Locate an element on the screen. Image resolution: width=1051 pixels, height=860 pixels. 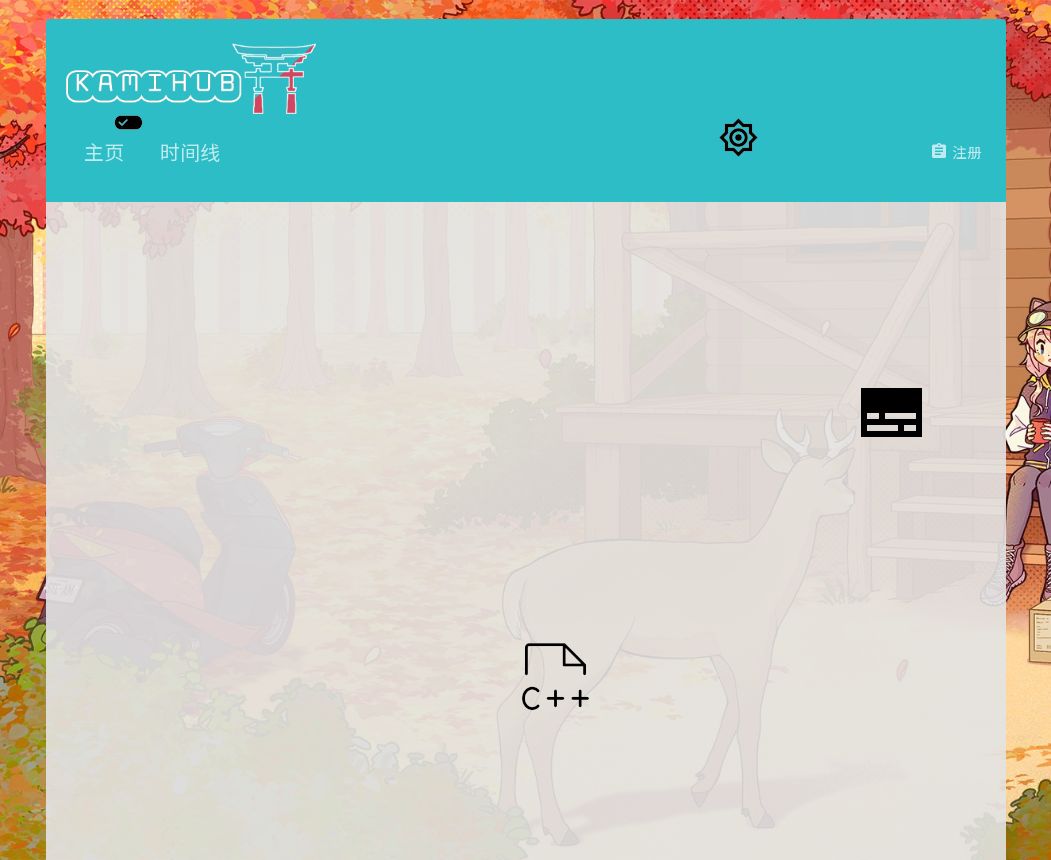
open a C++ source file is located at coordinates (555, 679).